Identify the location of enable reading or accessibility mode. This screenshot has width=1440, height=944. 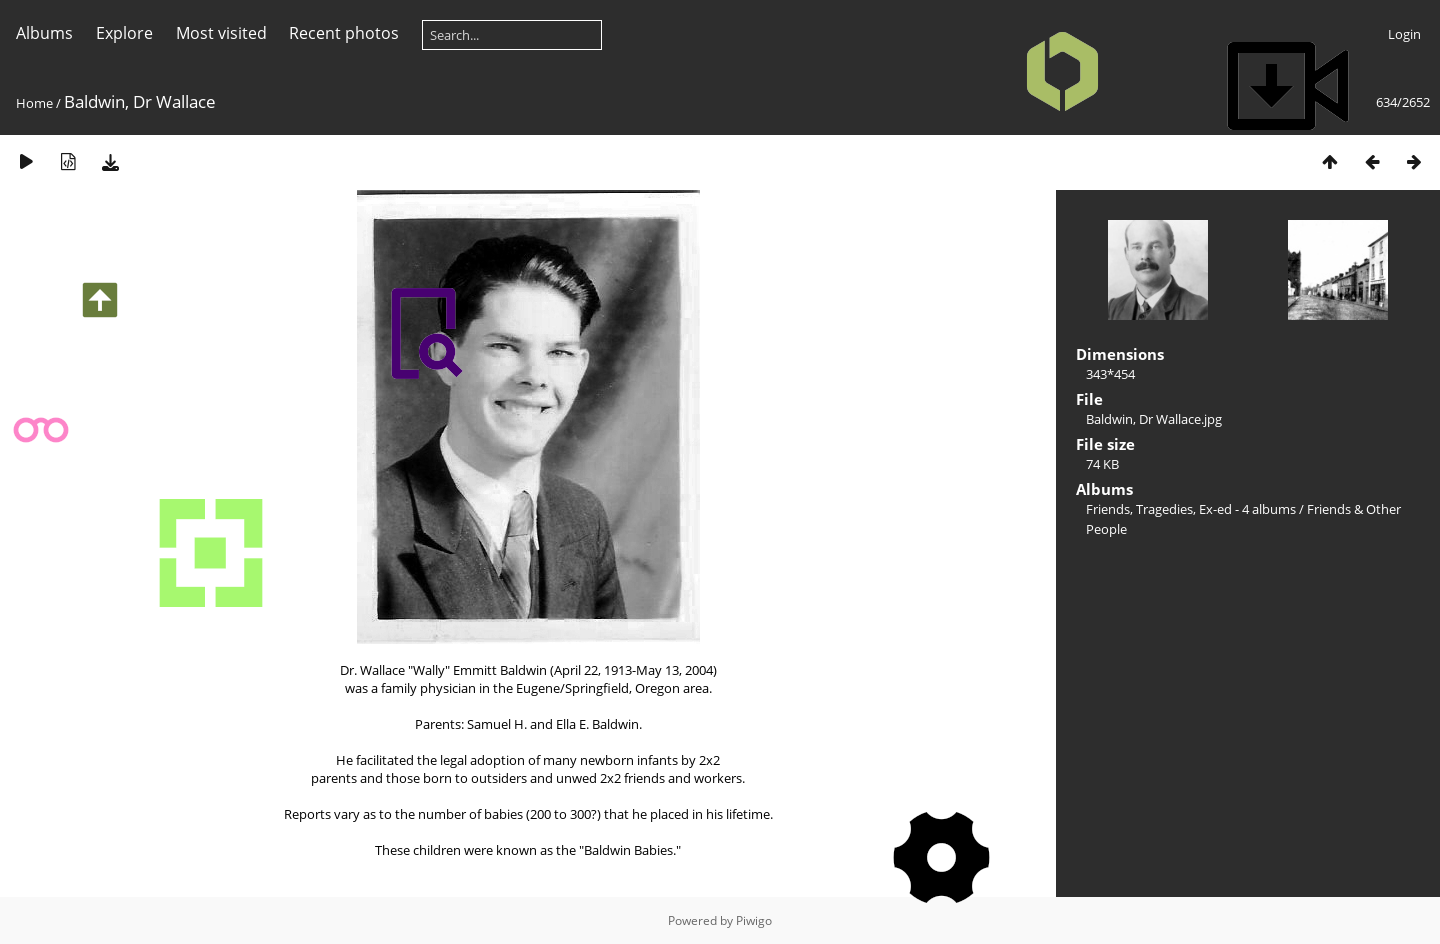
(41, 430).